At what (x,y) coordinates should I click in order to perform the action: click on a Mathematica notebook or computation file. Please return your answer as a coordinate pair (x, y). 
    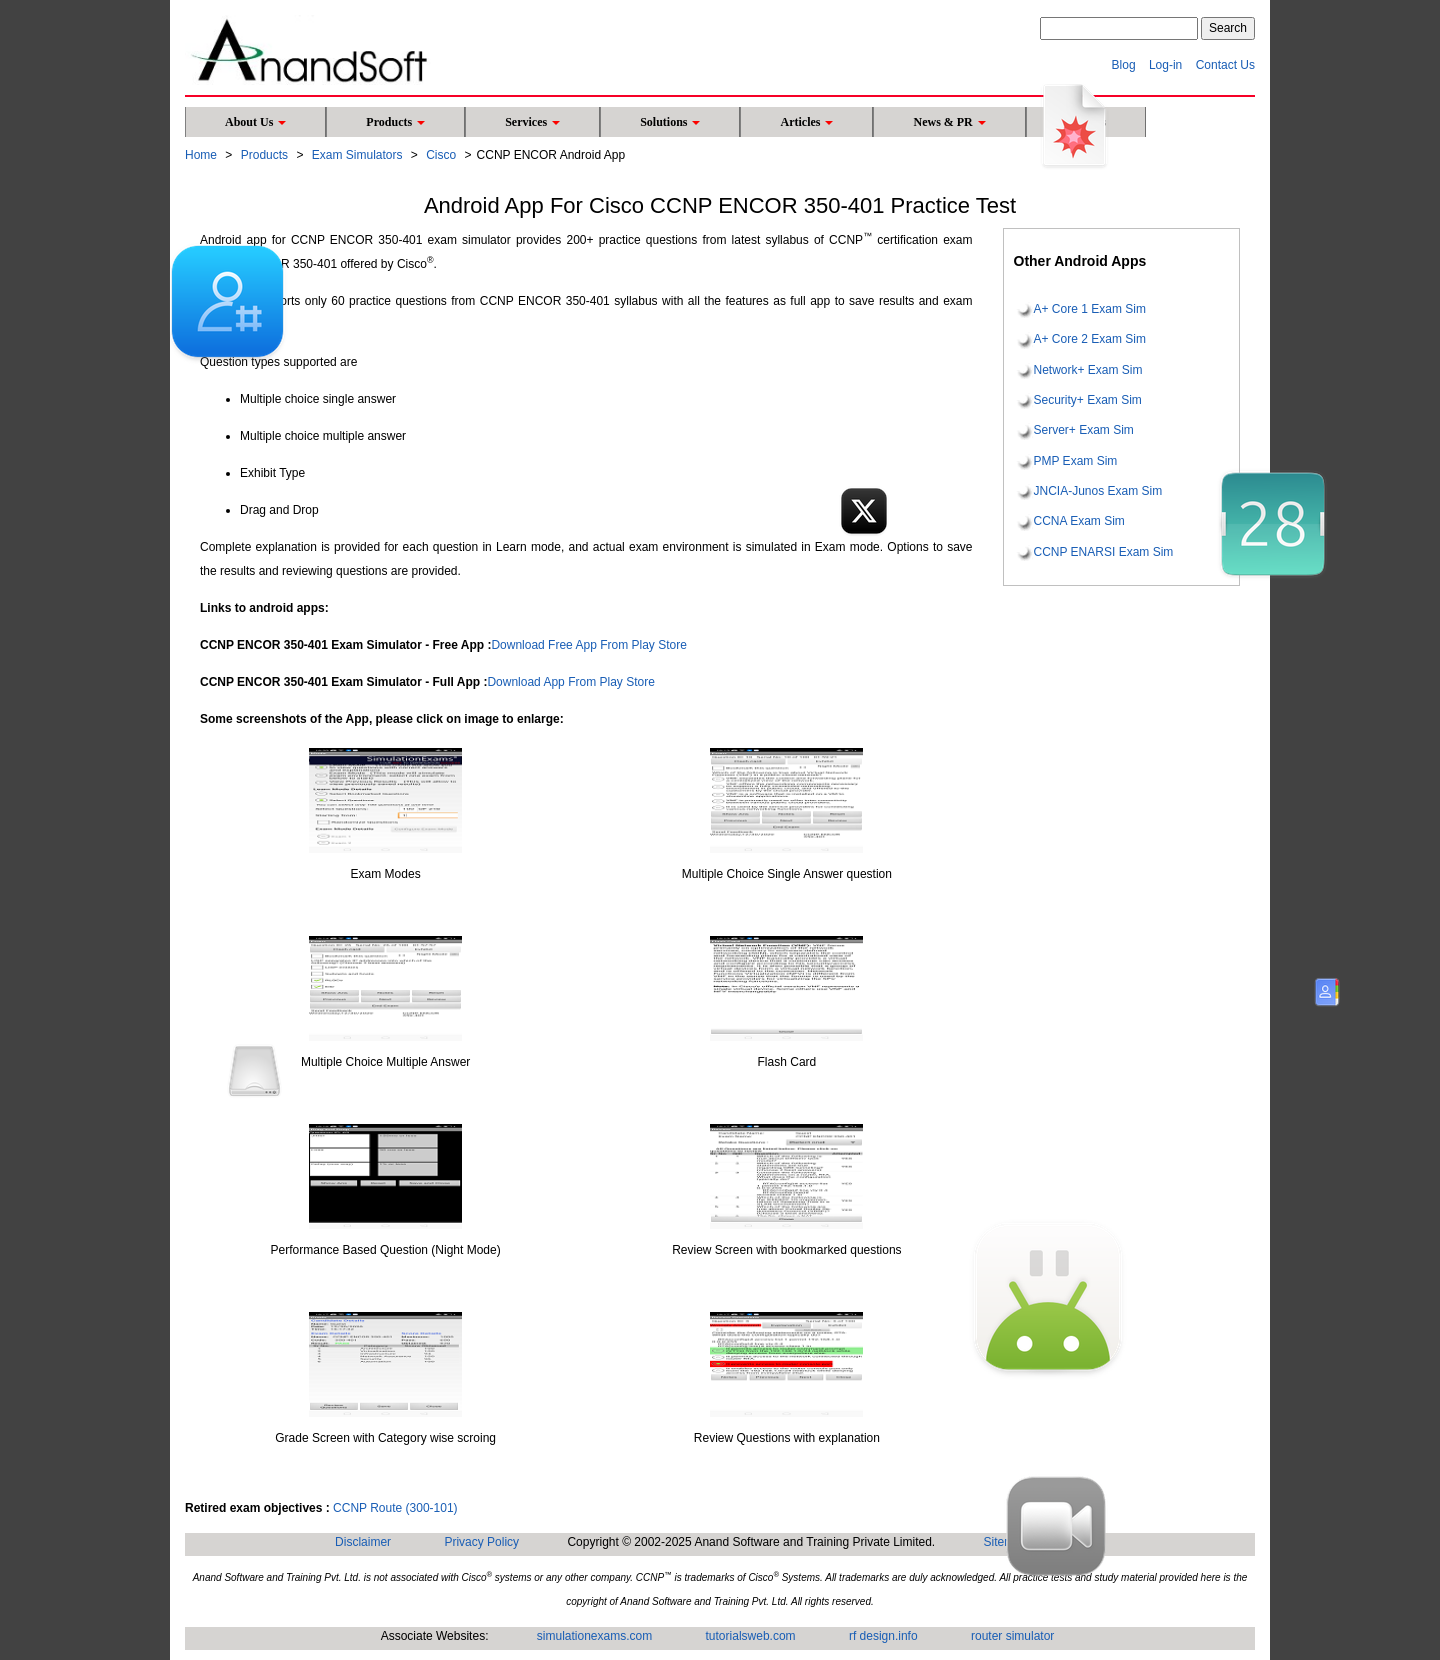
    Looking at the image, I should click on (1074, 126).